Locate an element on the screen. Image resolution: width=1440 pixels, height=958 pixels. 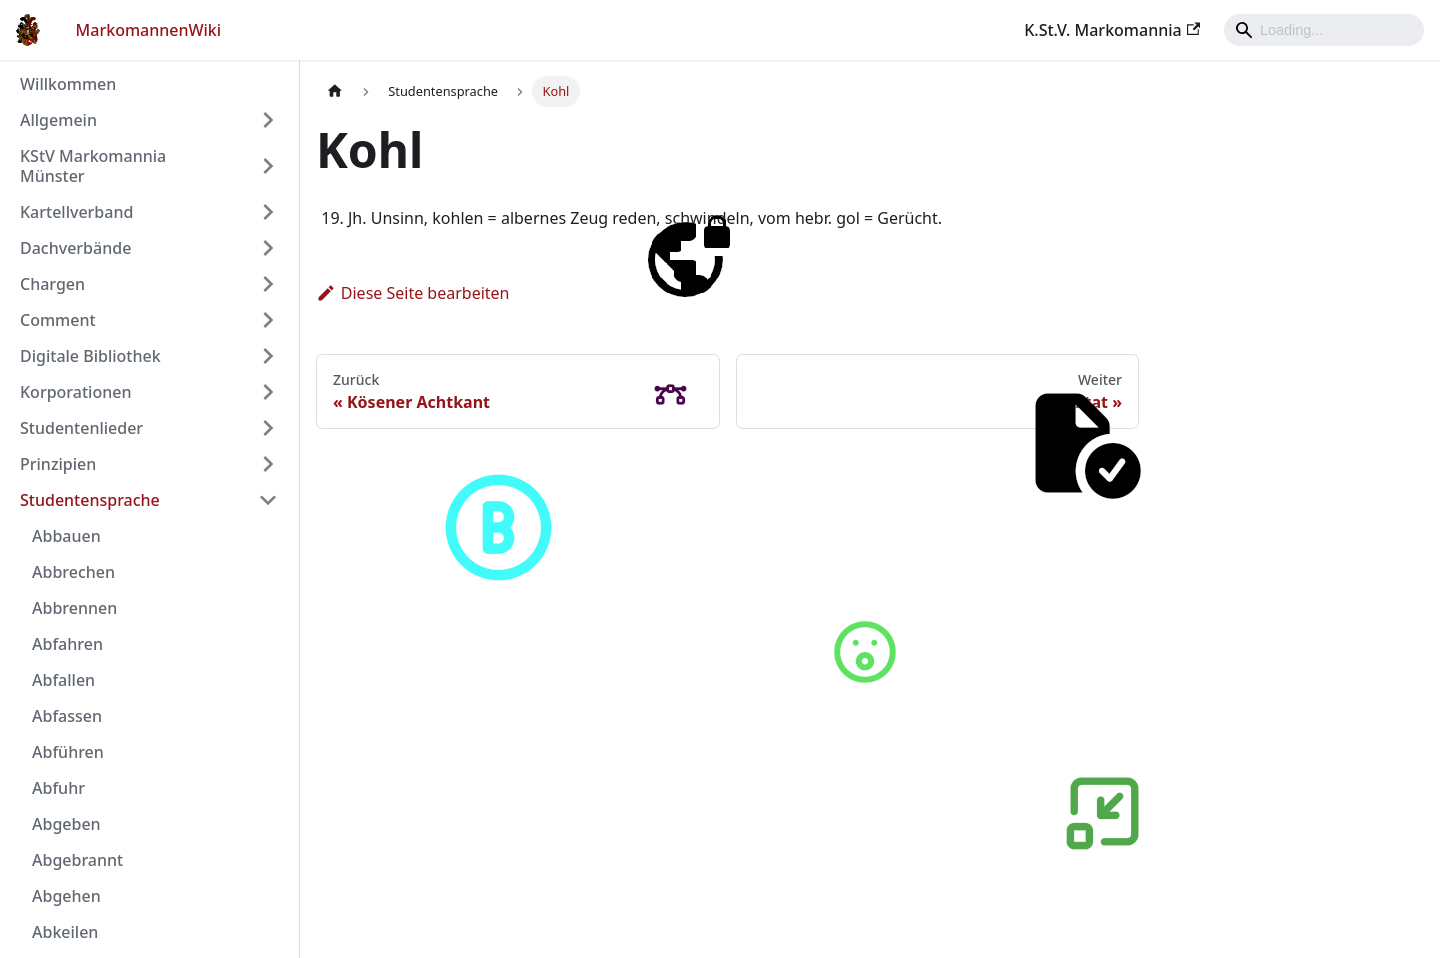
connect to a secure VPN network is located at coordinates (689, 256).